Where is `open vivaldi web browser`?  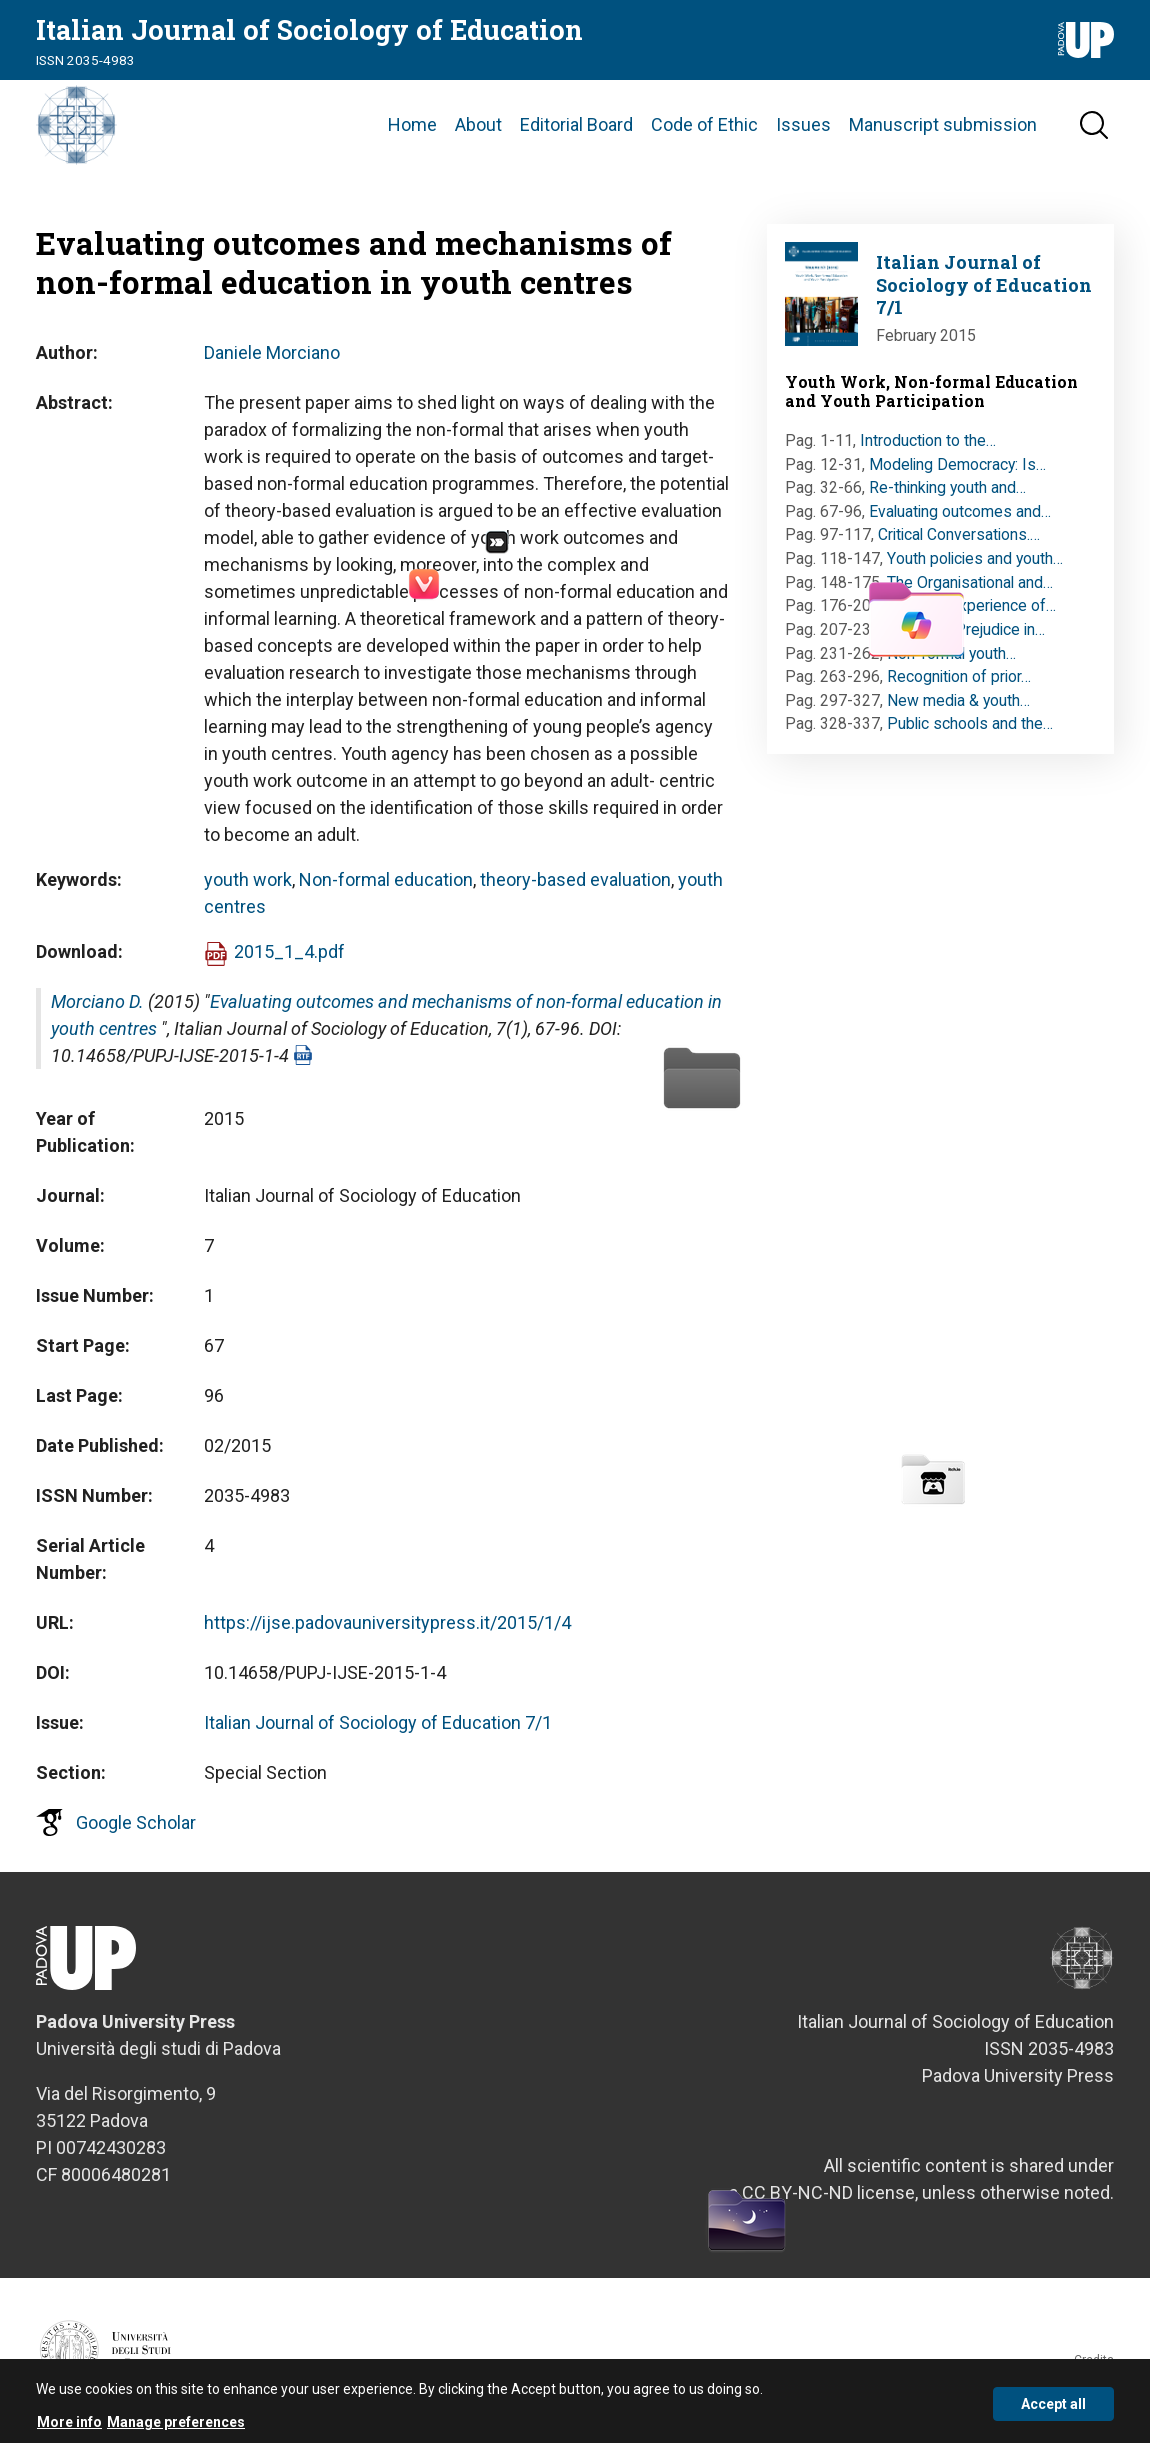
open vivaldi web browser is located at coordinates (424, 584).